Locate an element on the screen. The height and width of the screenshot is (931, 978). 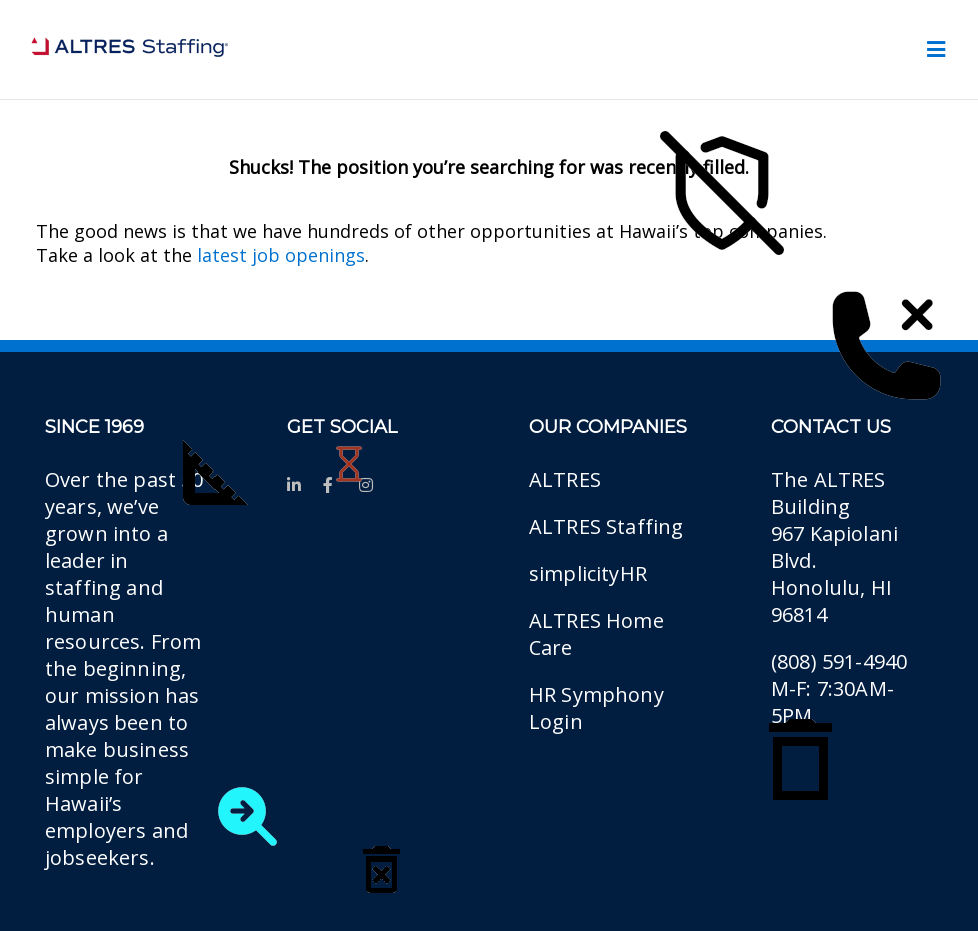
end or decline a phone call is located at coordinates (886, 345).